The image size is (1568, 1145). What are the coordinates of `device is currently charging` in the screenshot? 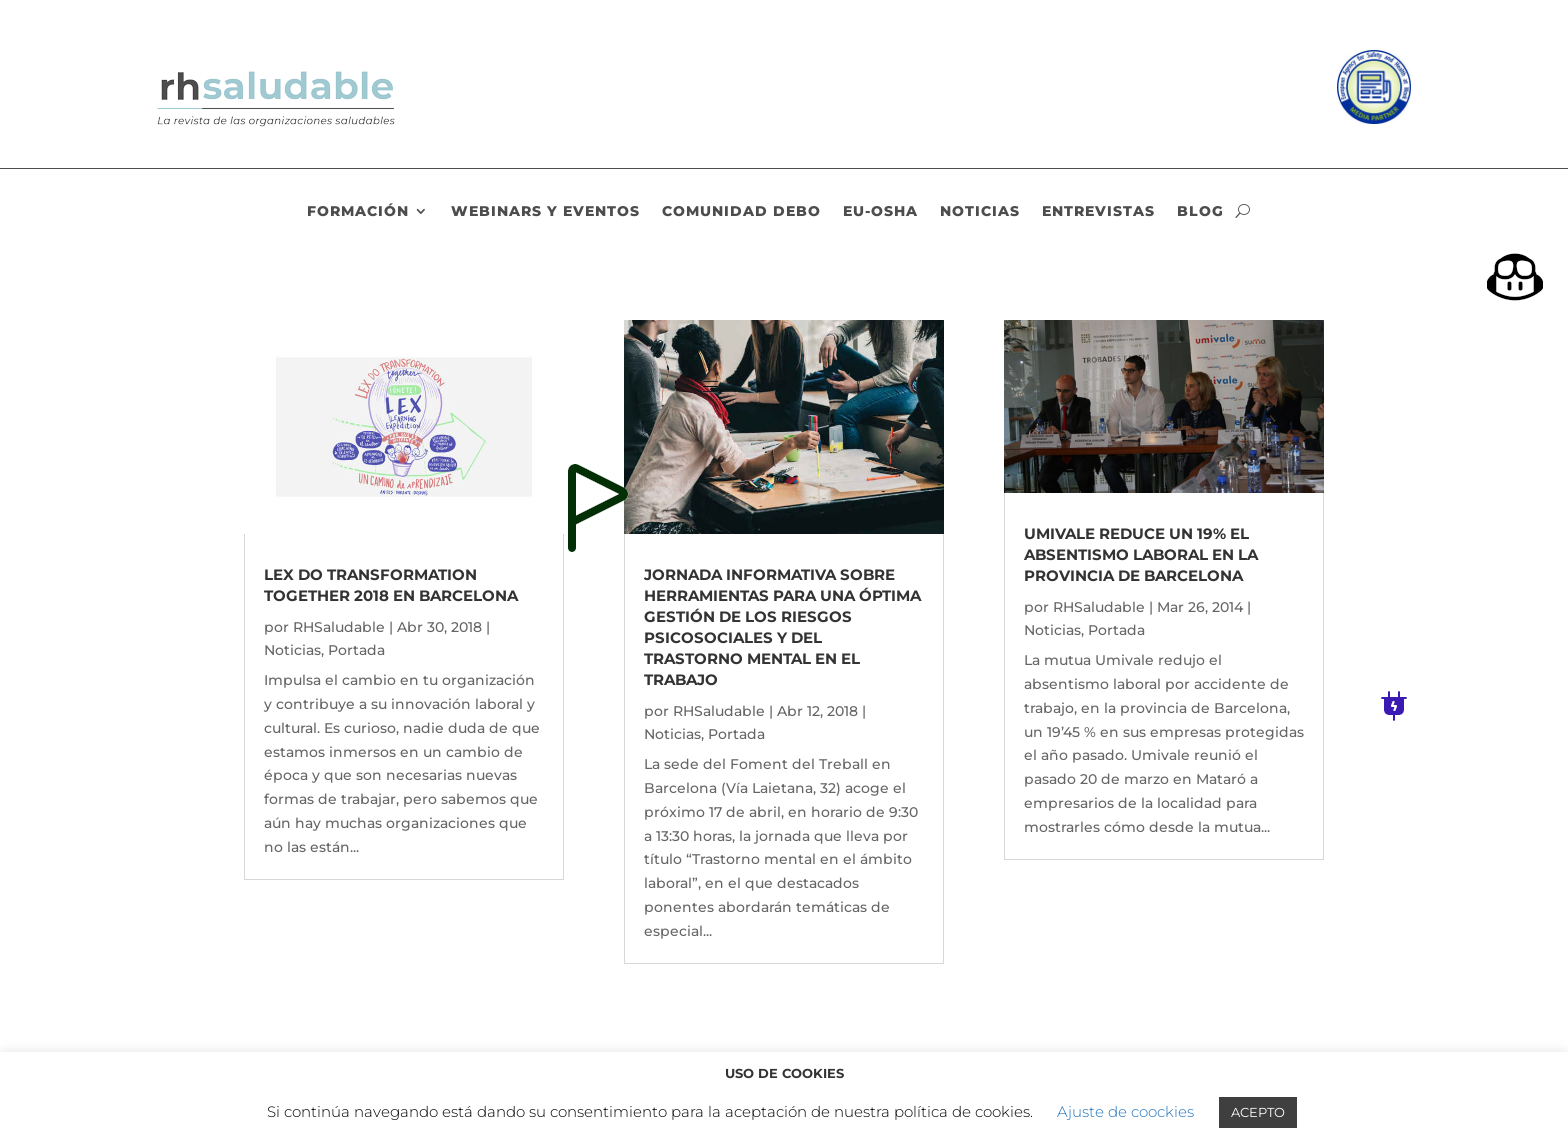 It's located at (1394, 706).